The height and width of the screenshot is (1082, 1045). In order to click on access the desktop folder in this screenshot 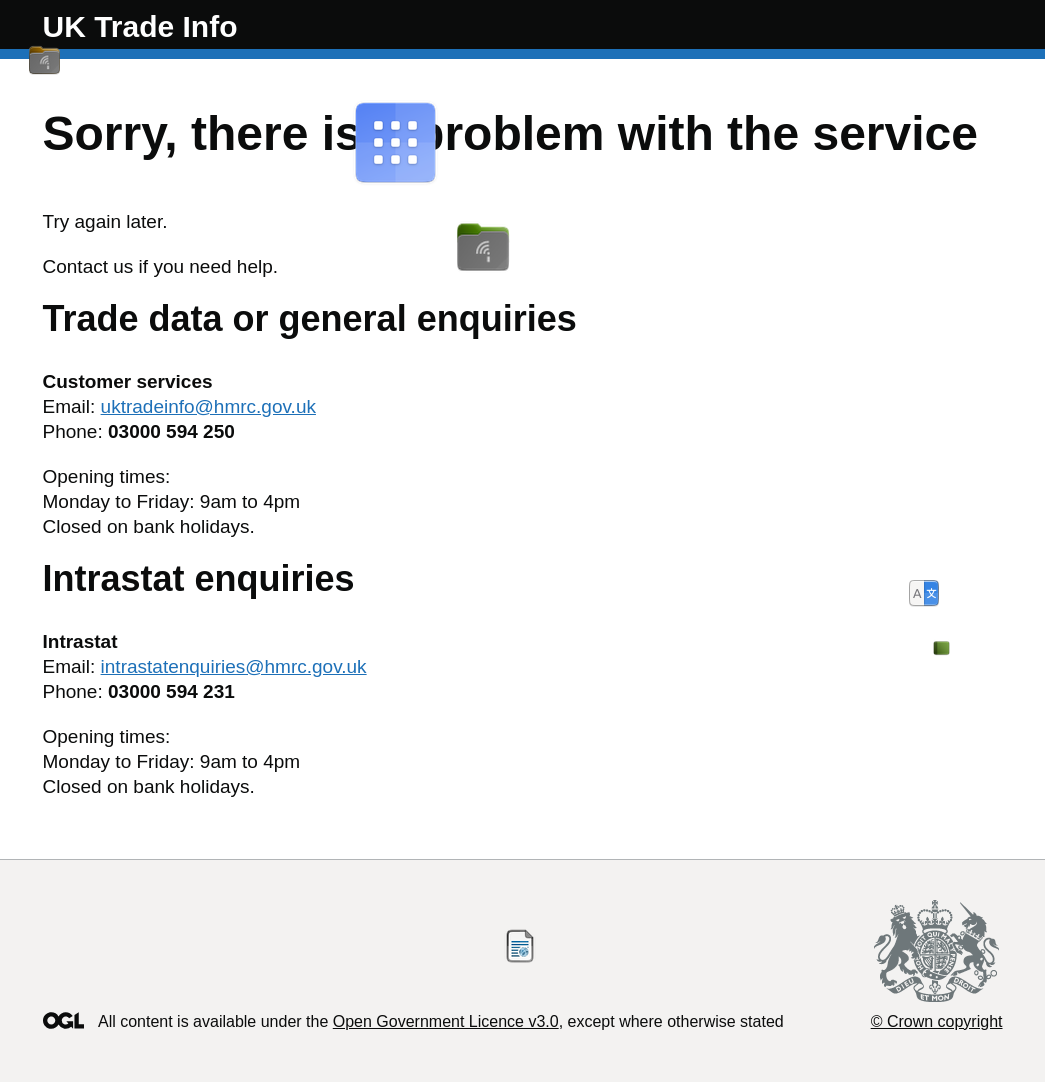, I will do `click(941, 647)`.